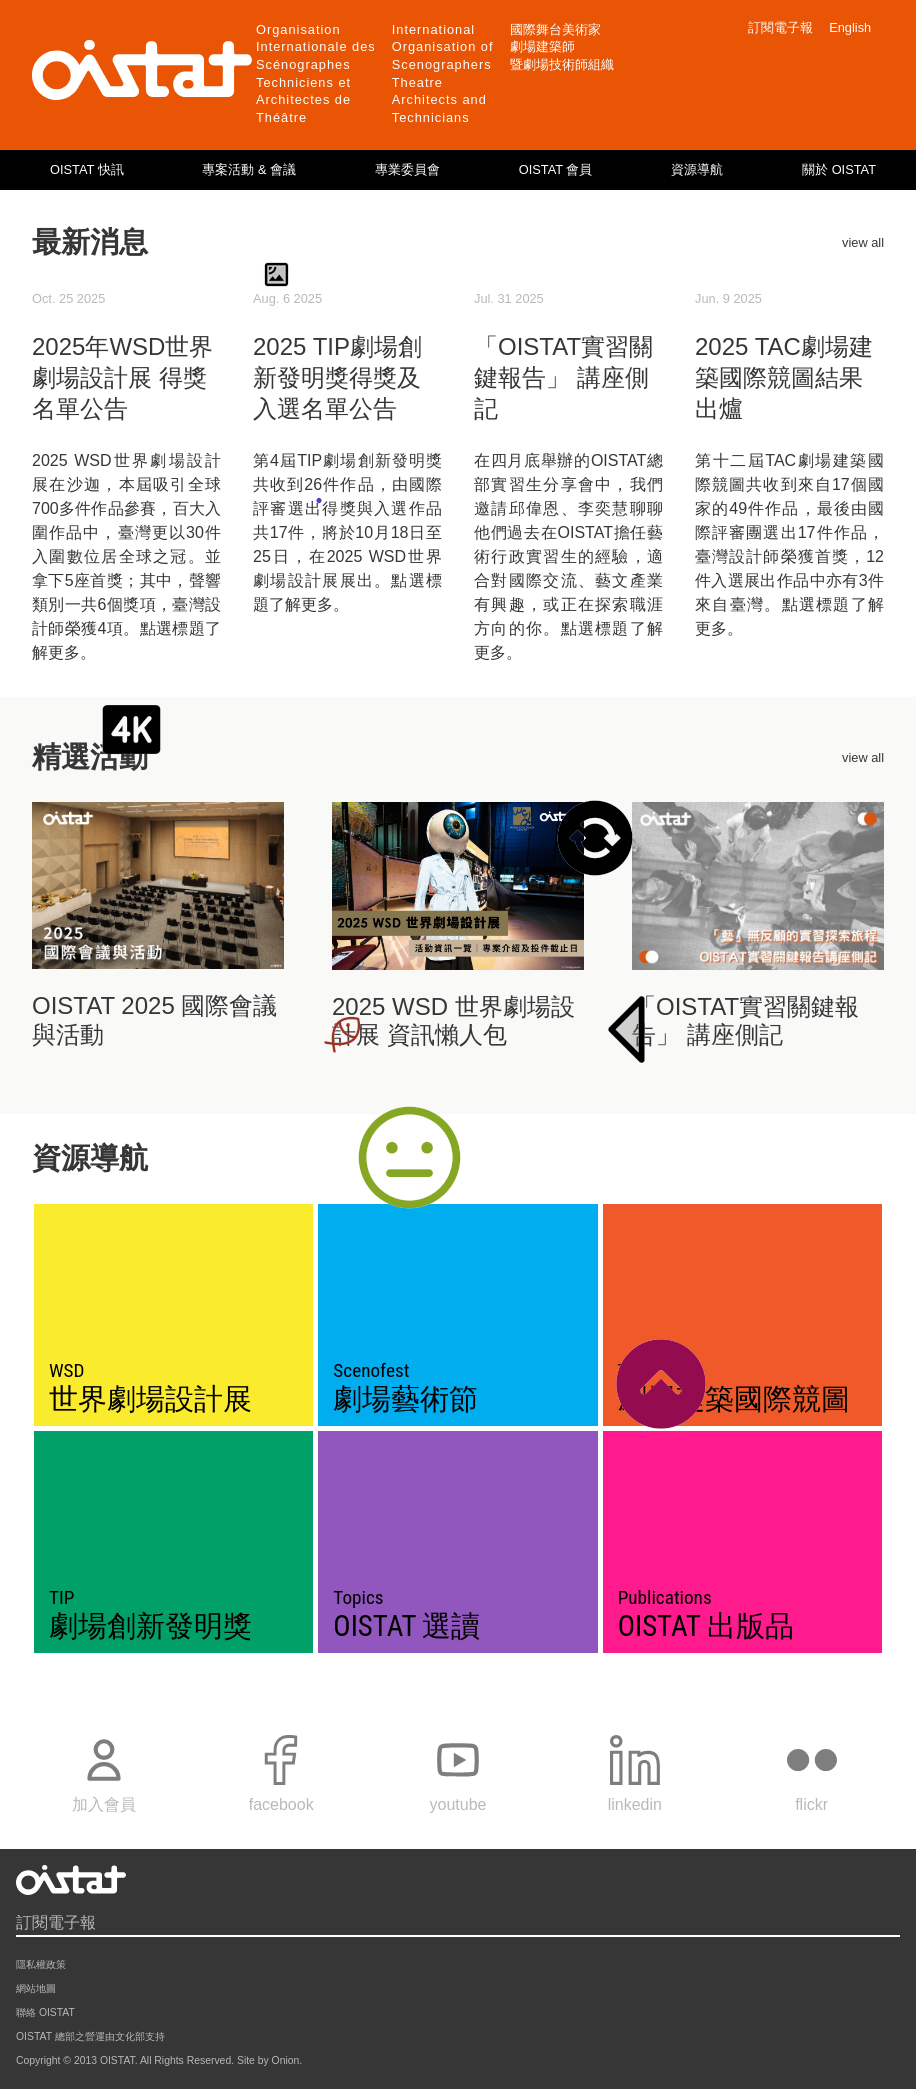  I want to click on rate your experience as neutral, so click(409, 1157).